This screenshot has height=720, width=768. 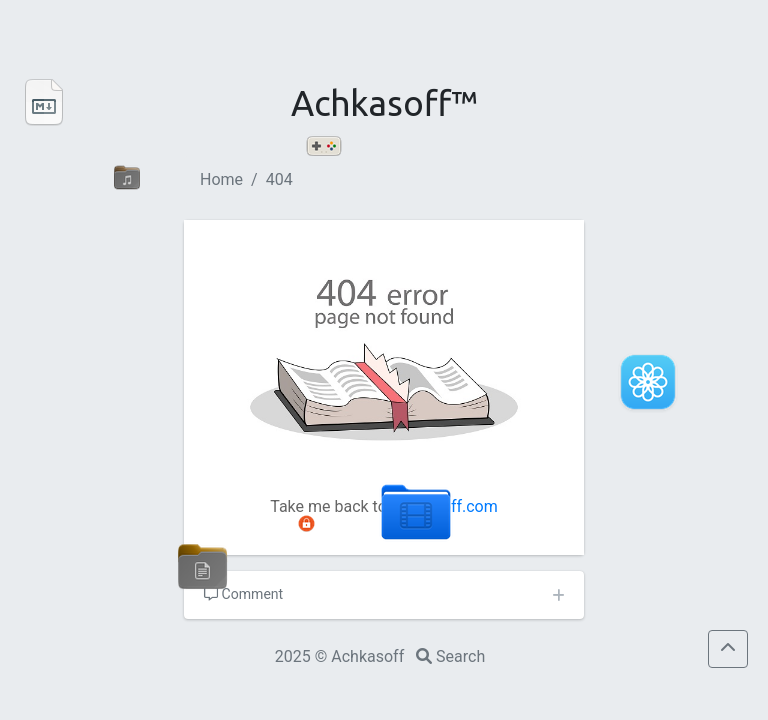 What do you see at coordinates (306, 523) in the screenshot?
I see `lock the screen or enable security` at bounding box center [306, 523].